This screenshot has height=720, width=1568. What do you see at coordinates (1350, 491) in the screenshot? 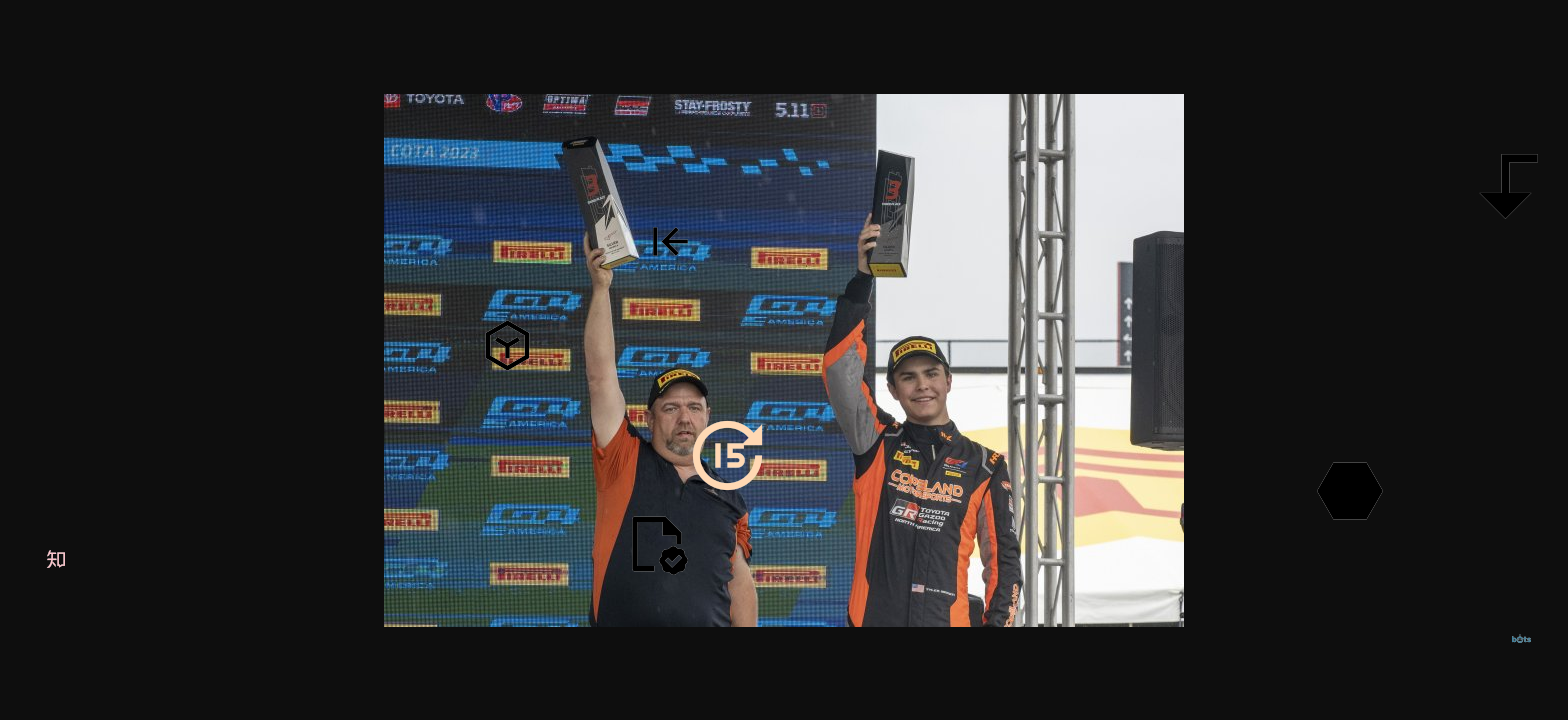
I see `generic shape or placeholder icon` at bounding box center [1350, 491].